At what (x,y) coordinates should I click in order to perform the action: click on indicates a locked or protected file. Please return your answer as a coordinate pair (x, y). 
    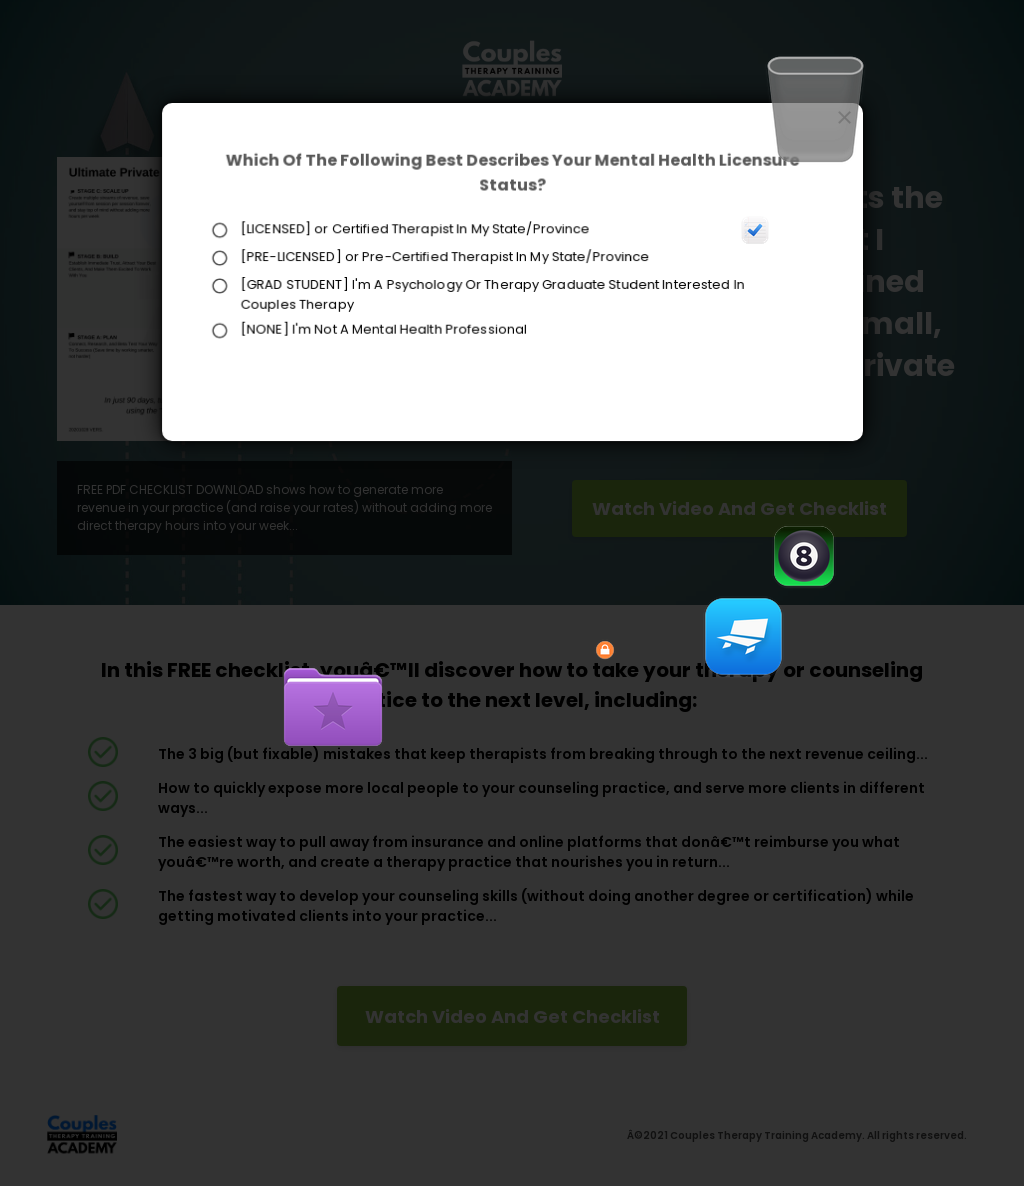
    Looking at the image, I should click on (605, 650).